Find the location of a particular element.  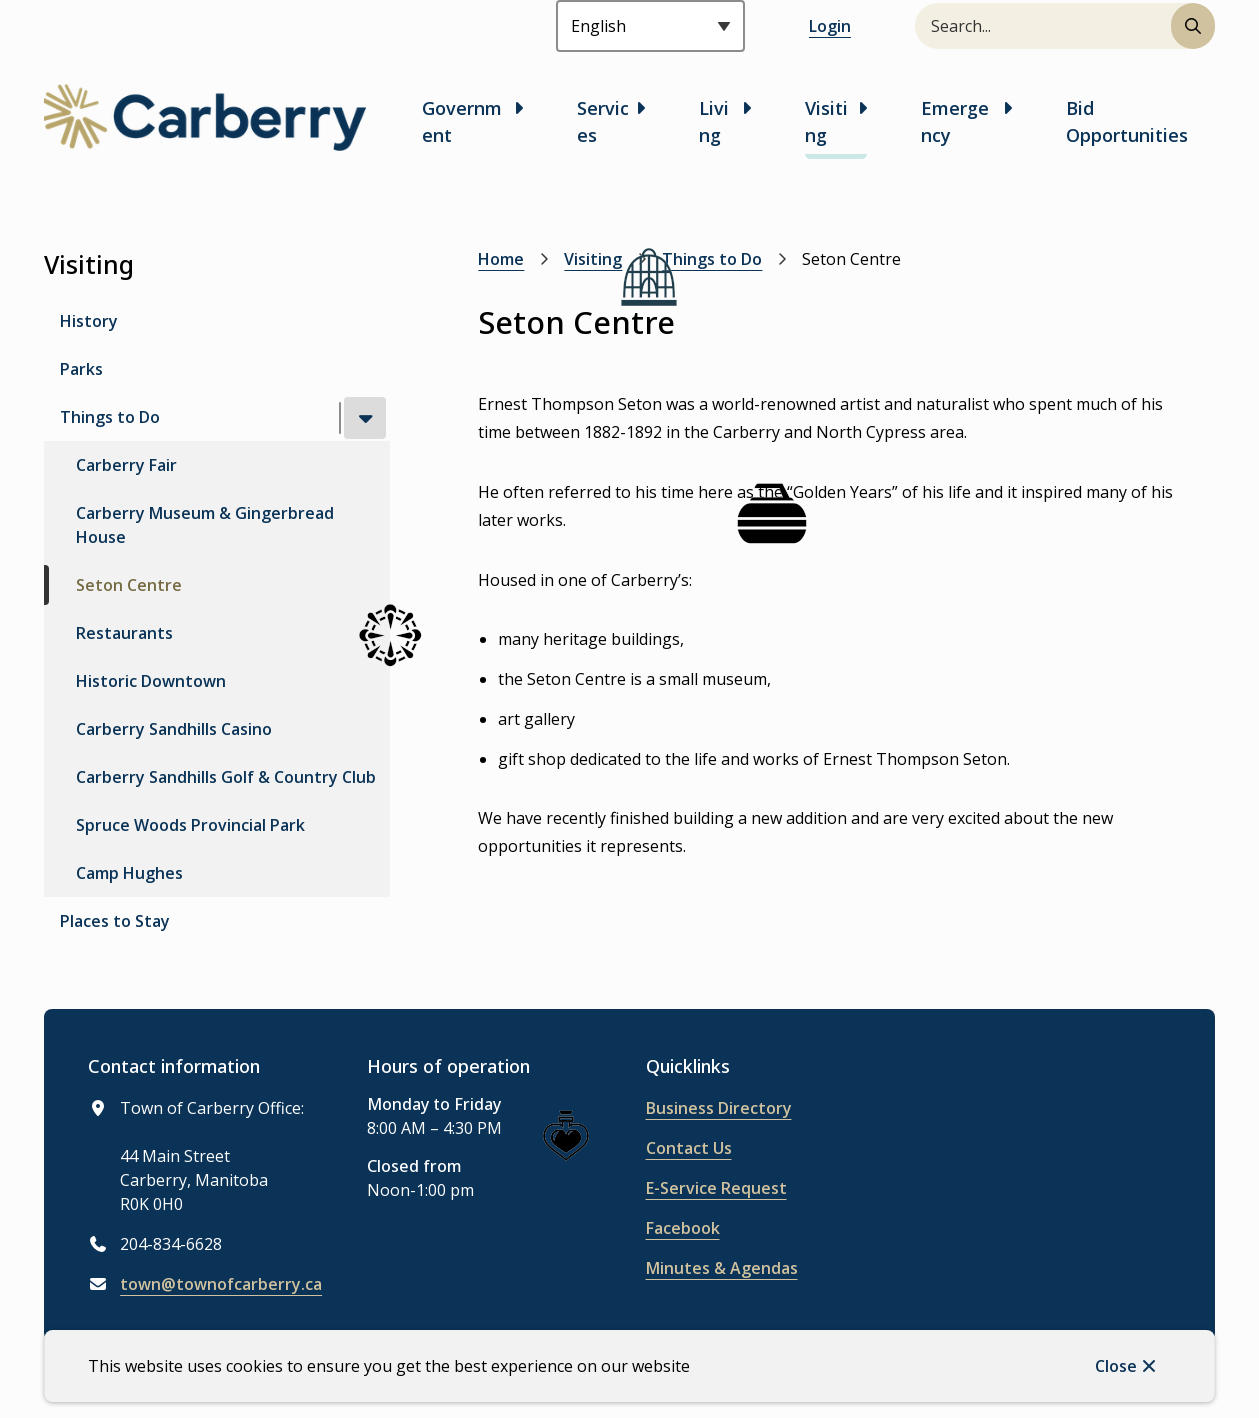

use a health potion to restore HP is located at coordinates (566, 1136).